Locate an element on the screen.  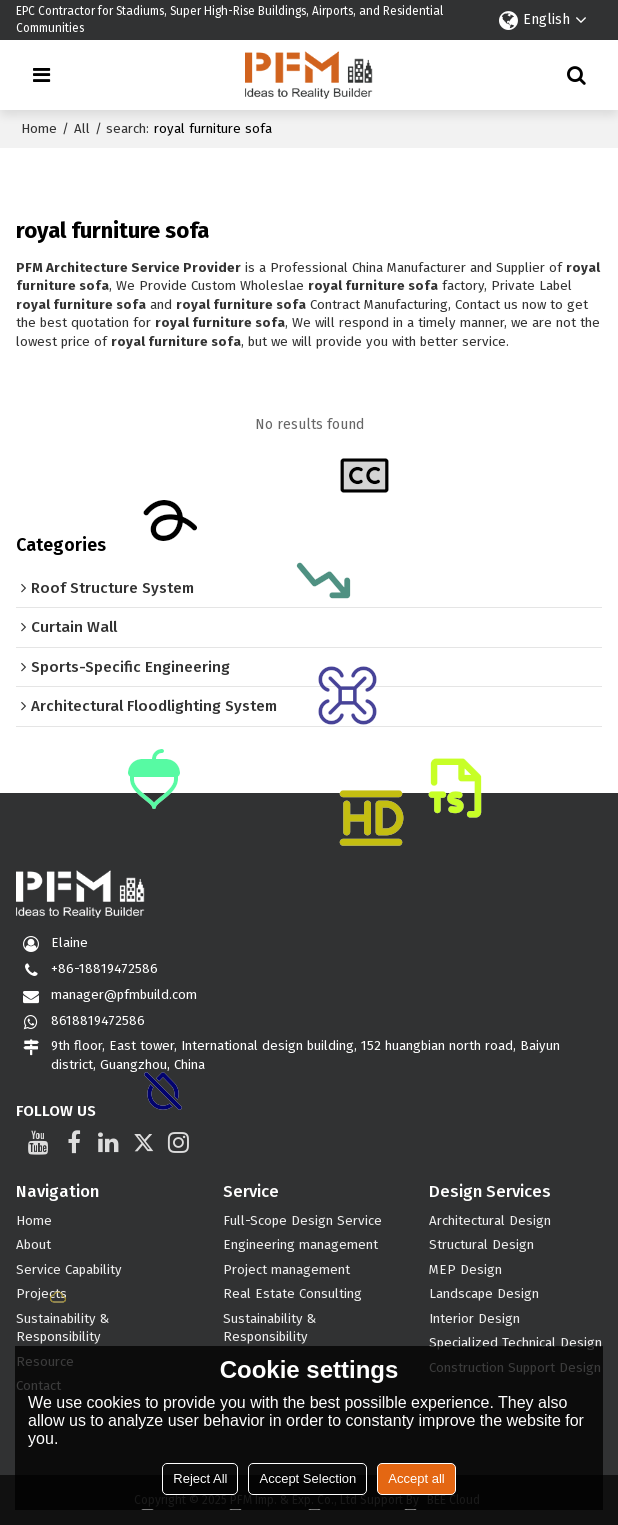
enable closed captions for video content is located at coordinates (364, 475).